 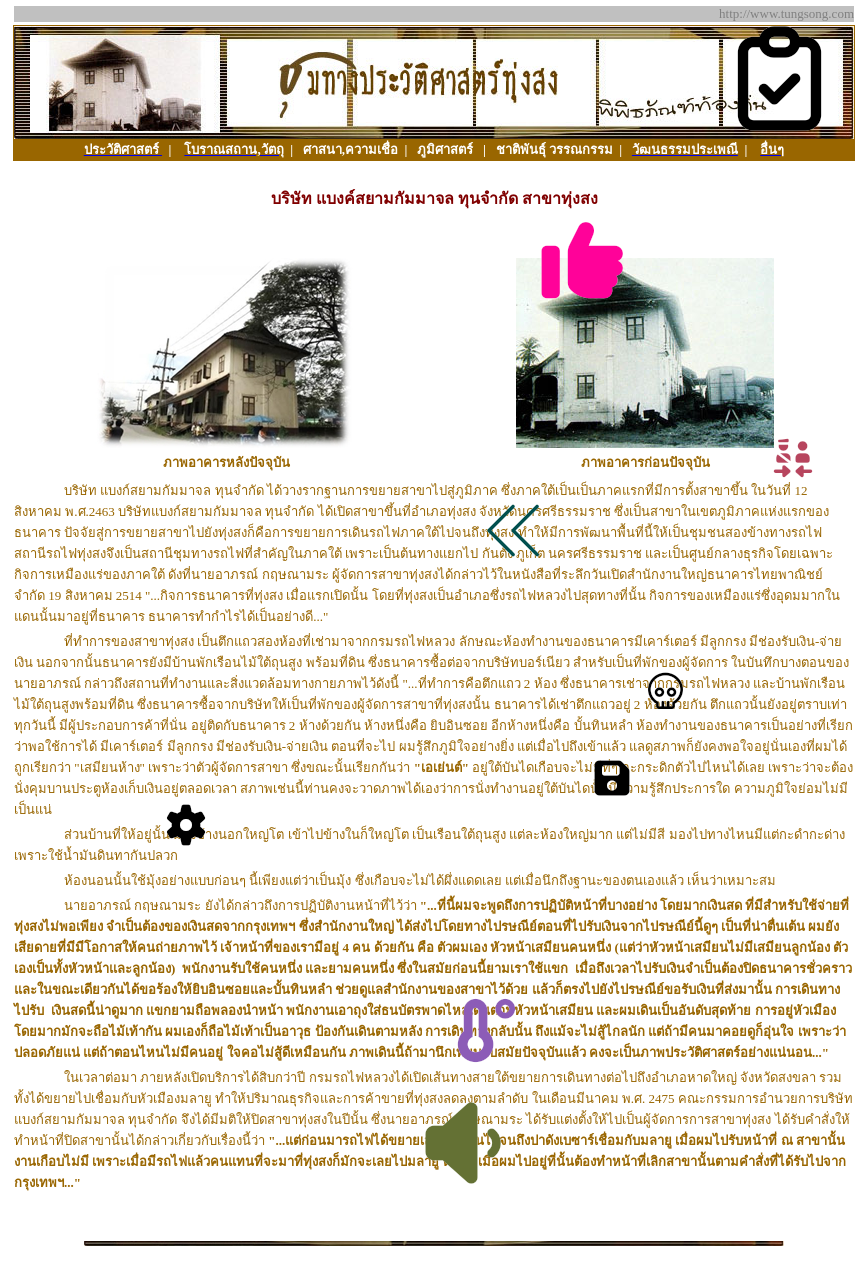 What do you see at coordinates (483, 1030) in the screenshot?
I see `indicates high temperature reading` at bounding box center [483, 1030].